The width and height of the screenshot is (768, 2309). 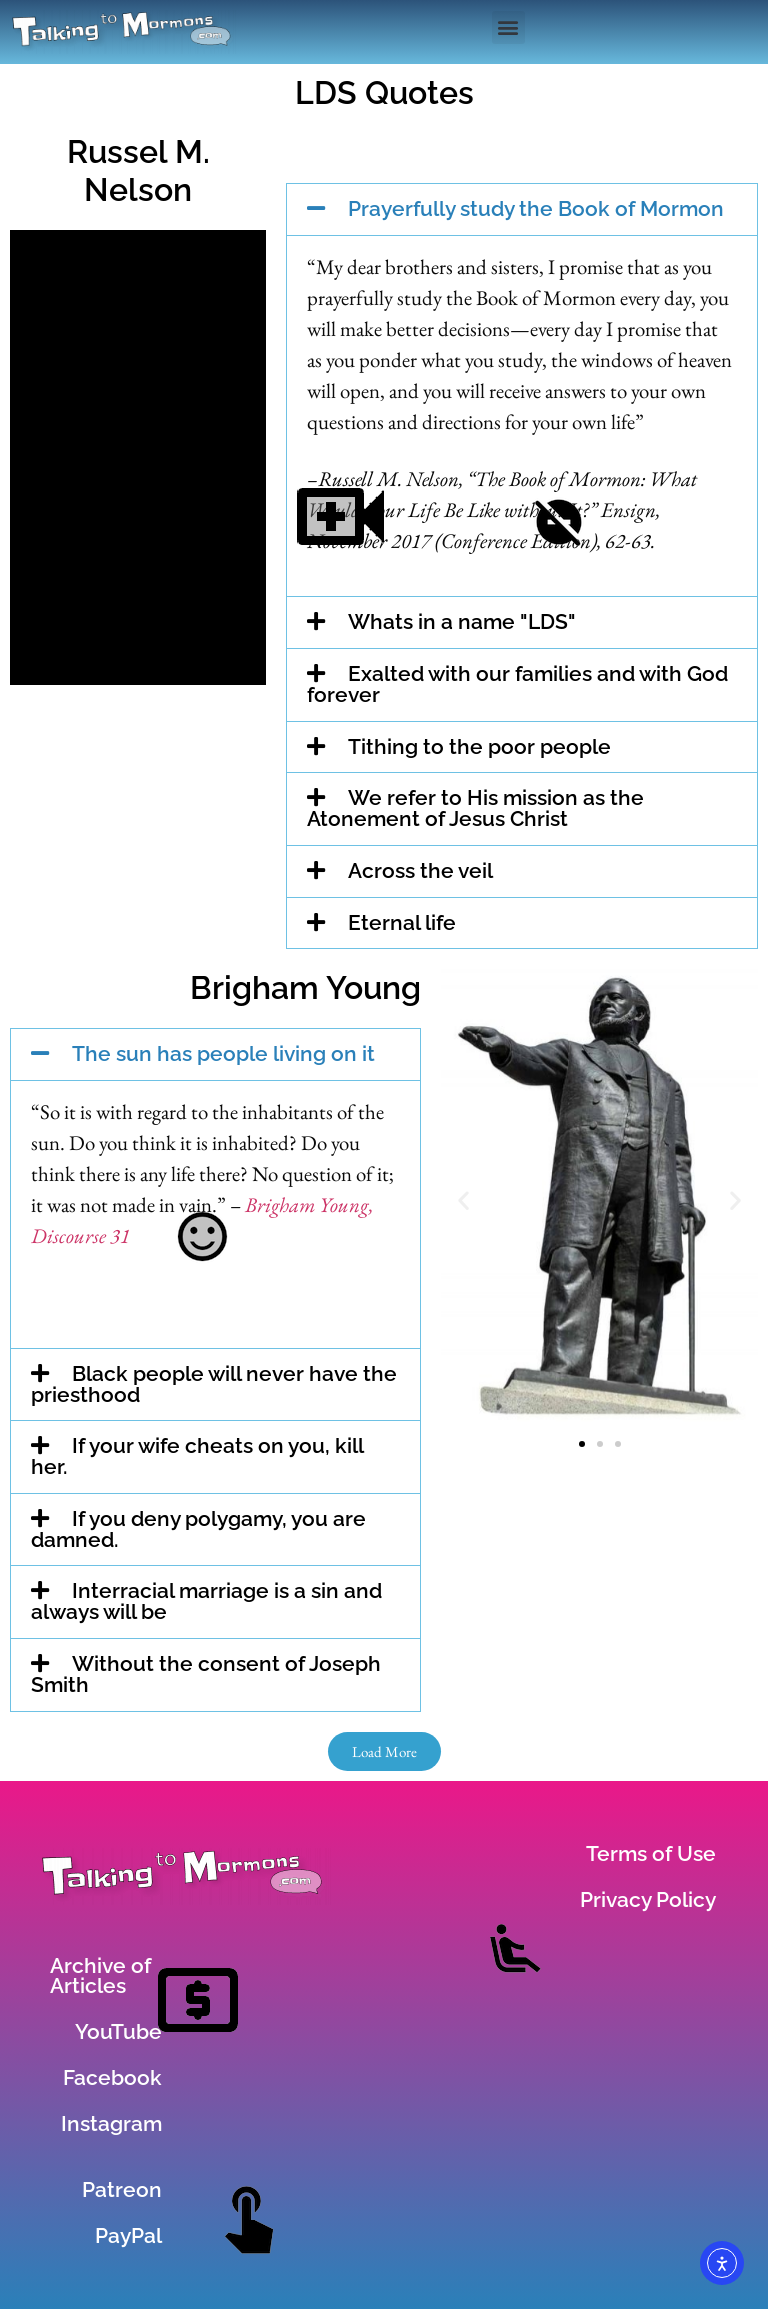 I want to click on find nearby ATMs or cash machines, so click(x=198, y=2000).